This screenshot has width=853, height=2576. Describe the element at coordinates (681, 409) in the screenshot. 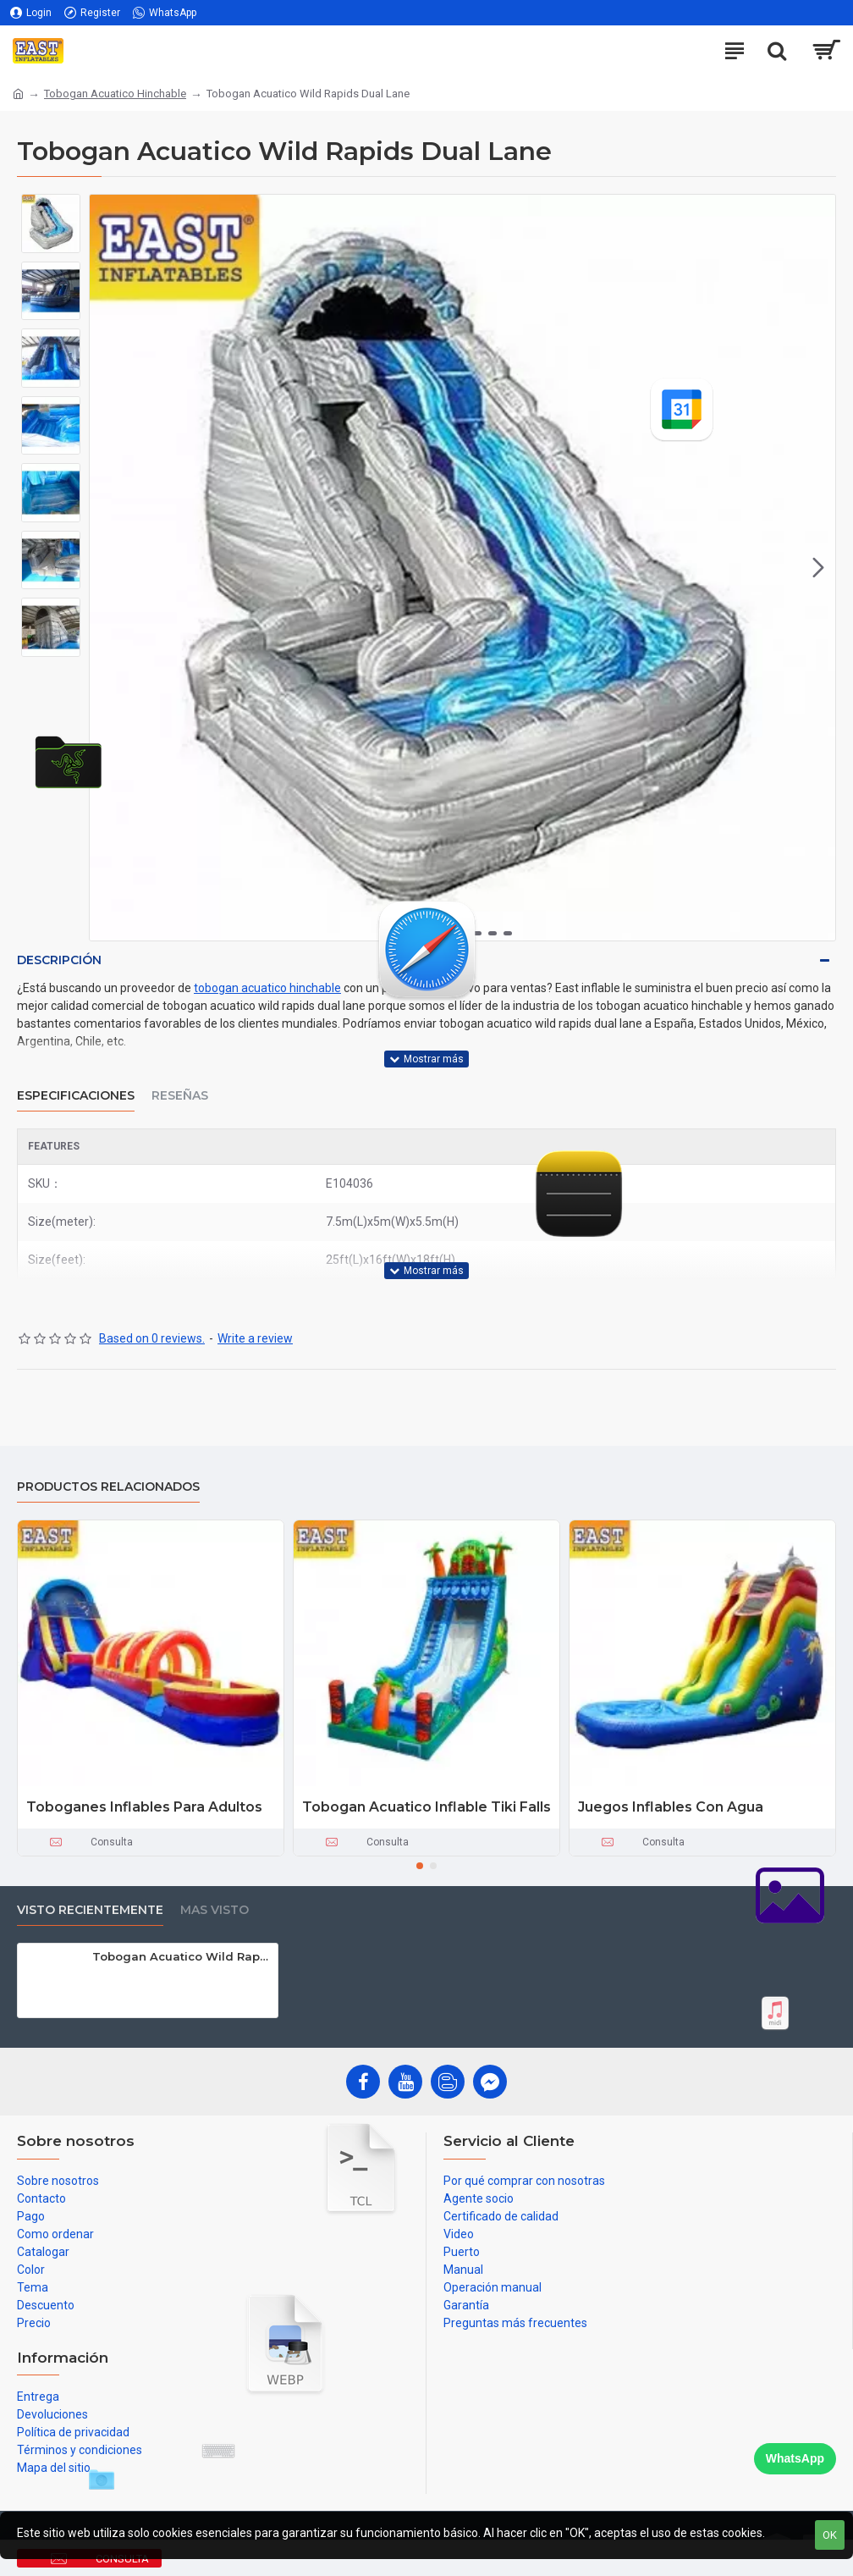

I see `open Google Calendar app` at that location.